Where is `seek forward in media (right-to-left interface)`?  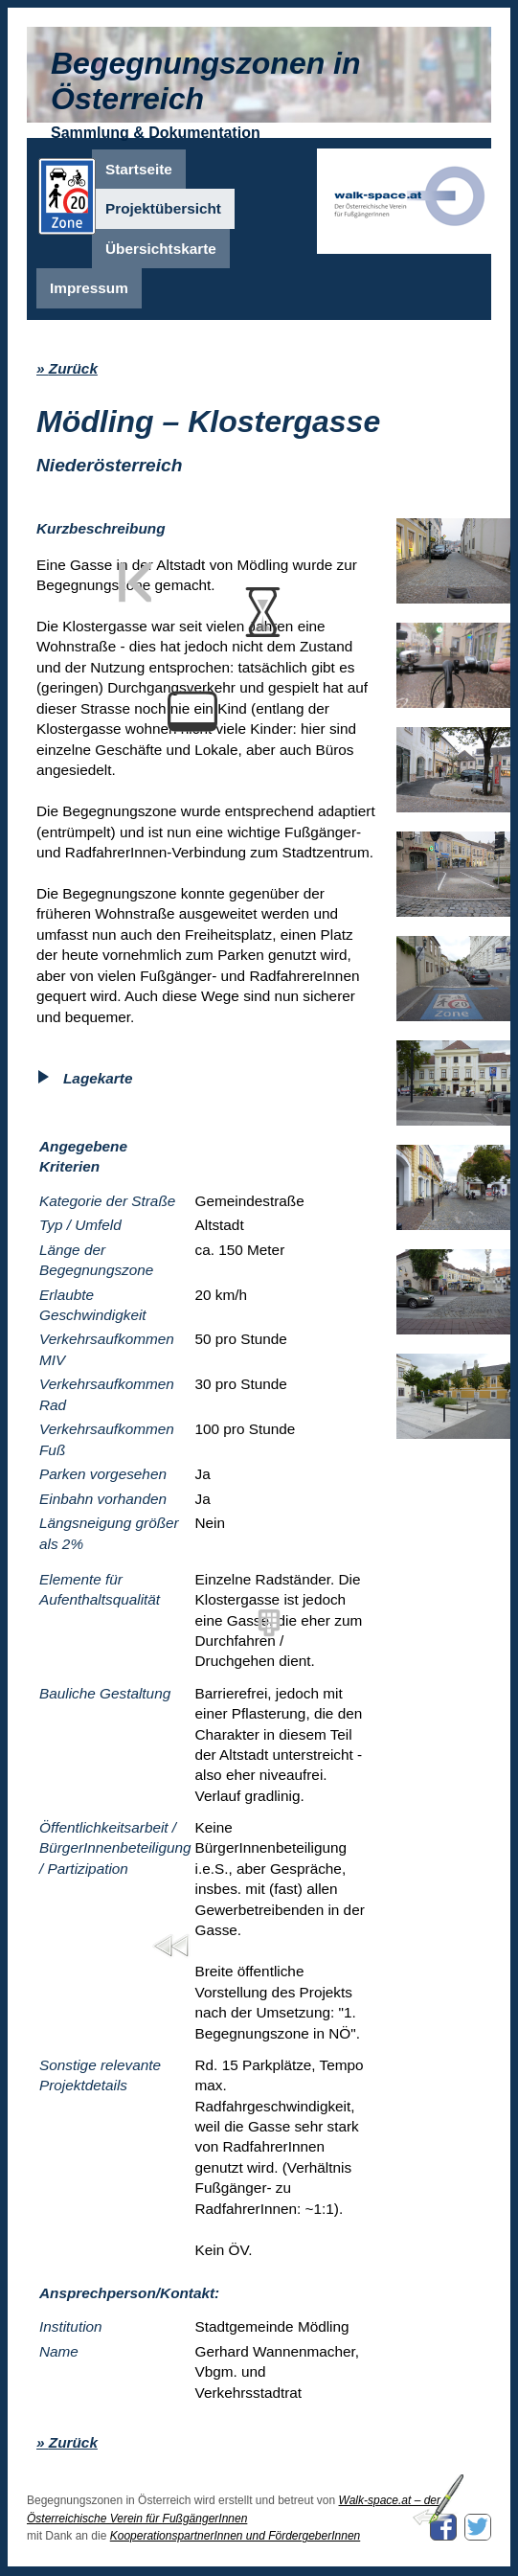
seek forward in media (right-to-left interface) is located at coordinates (170, 1946).